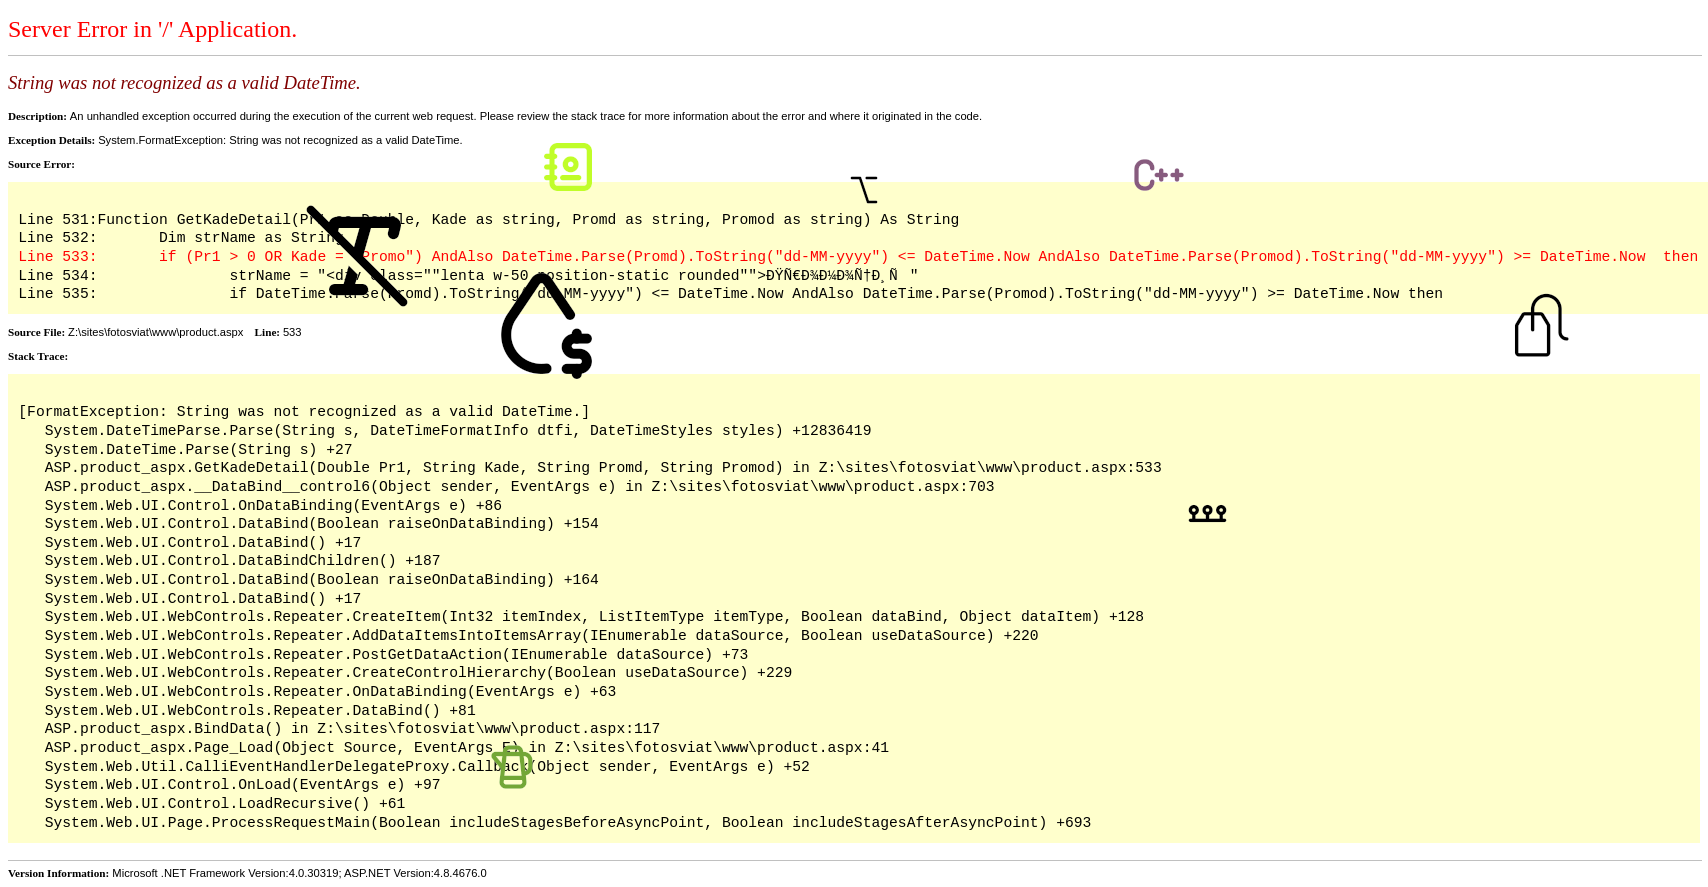 The image size is (1708, 887). Describe the element at coordinates (357, 256) in the screenshot. I see `clear text formatting` at that location.